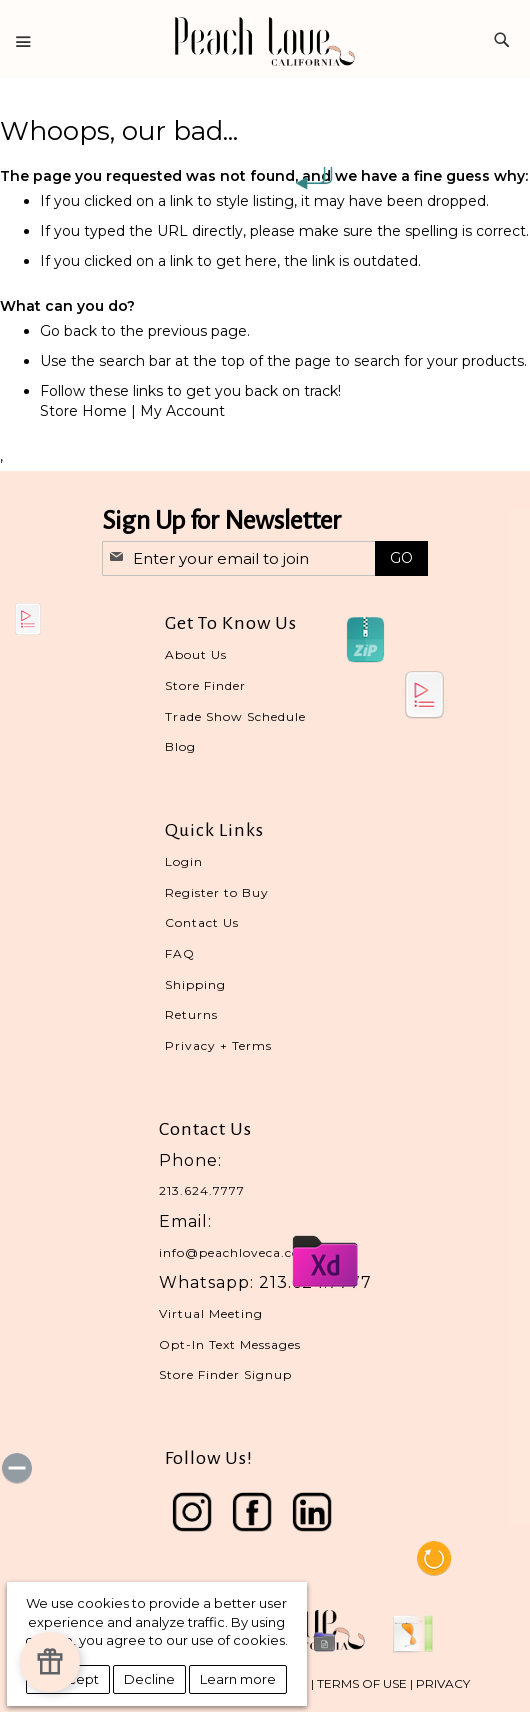 This screenshot has height=1712, width=530. Describe the element at coordinates (17, 1468) in the screenshot. I see `indicates file excluded from dropbox selective sync` at that location.